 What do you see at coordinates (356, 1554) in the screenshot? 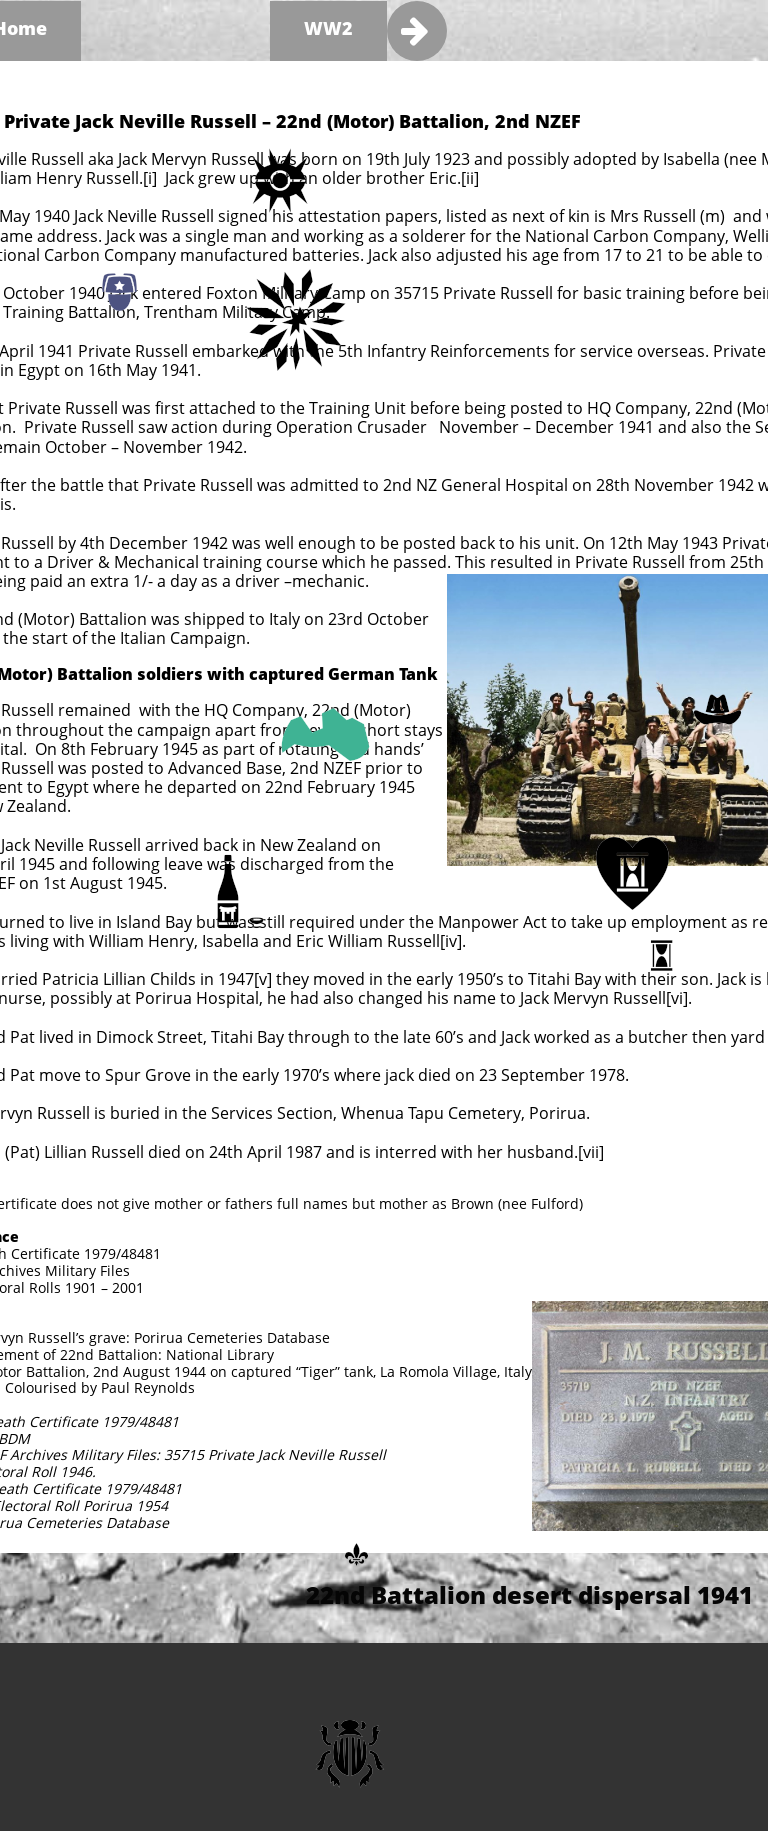
I see `decorative emblem representing French or royal heritage` at bounding box center [356, 1554].